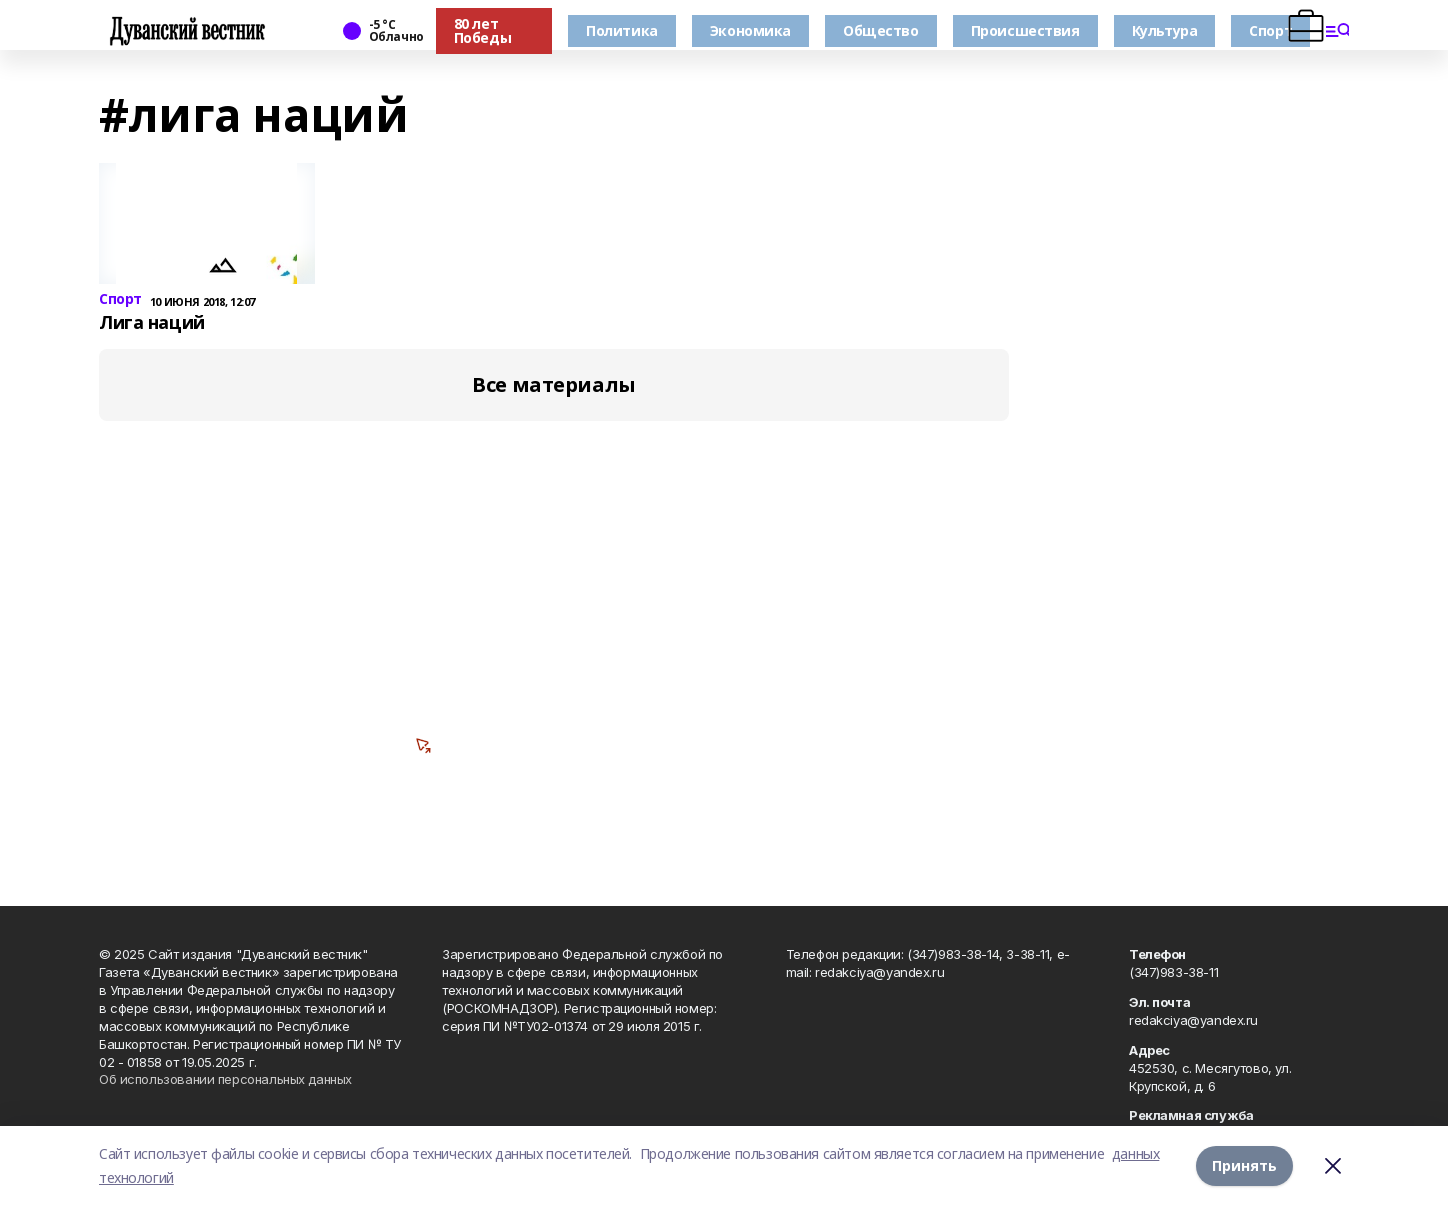  I want to click on share cursor or pointer location, so click(423, 745).